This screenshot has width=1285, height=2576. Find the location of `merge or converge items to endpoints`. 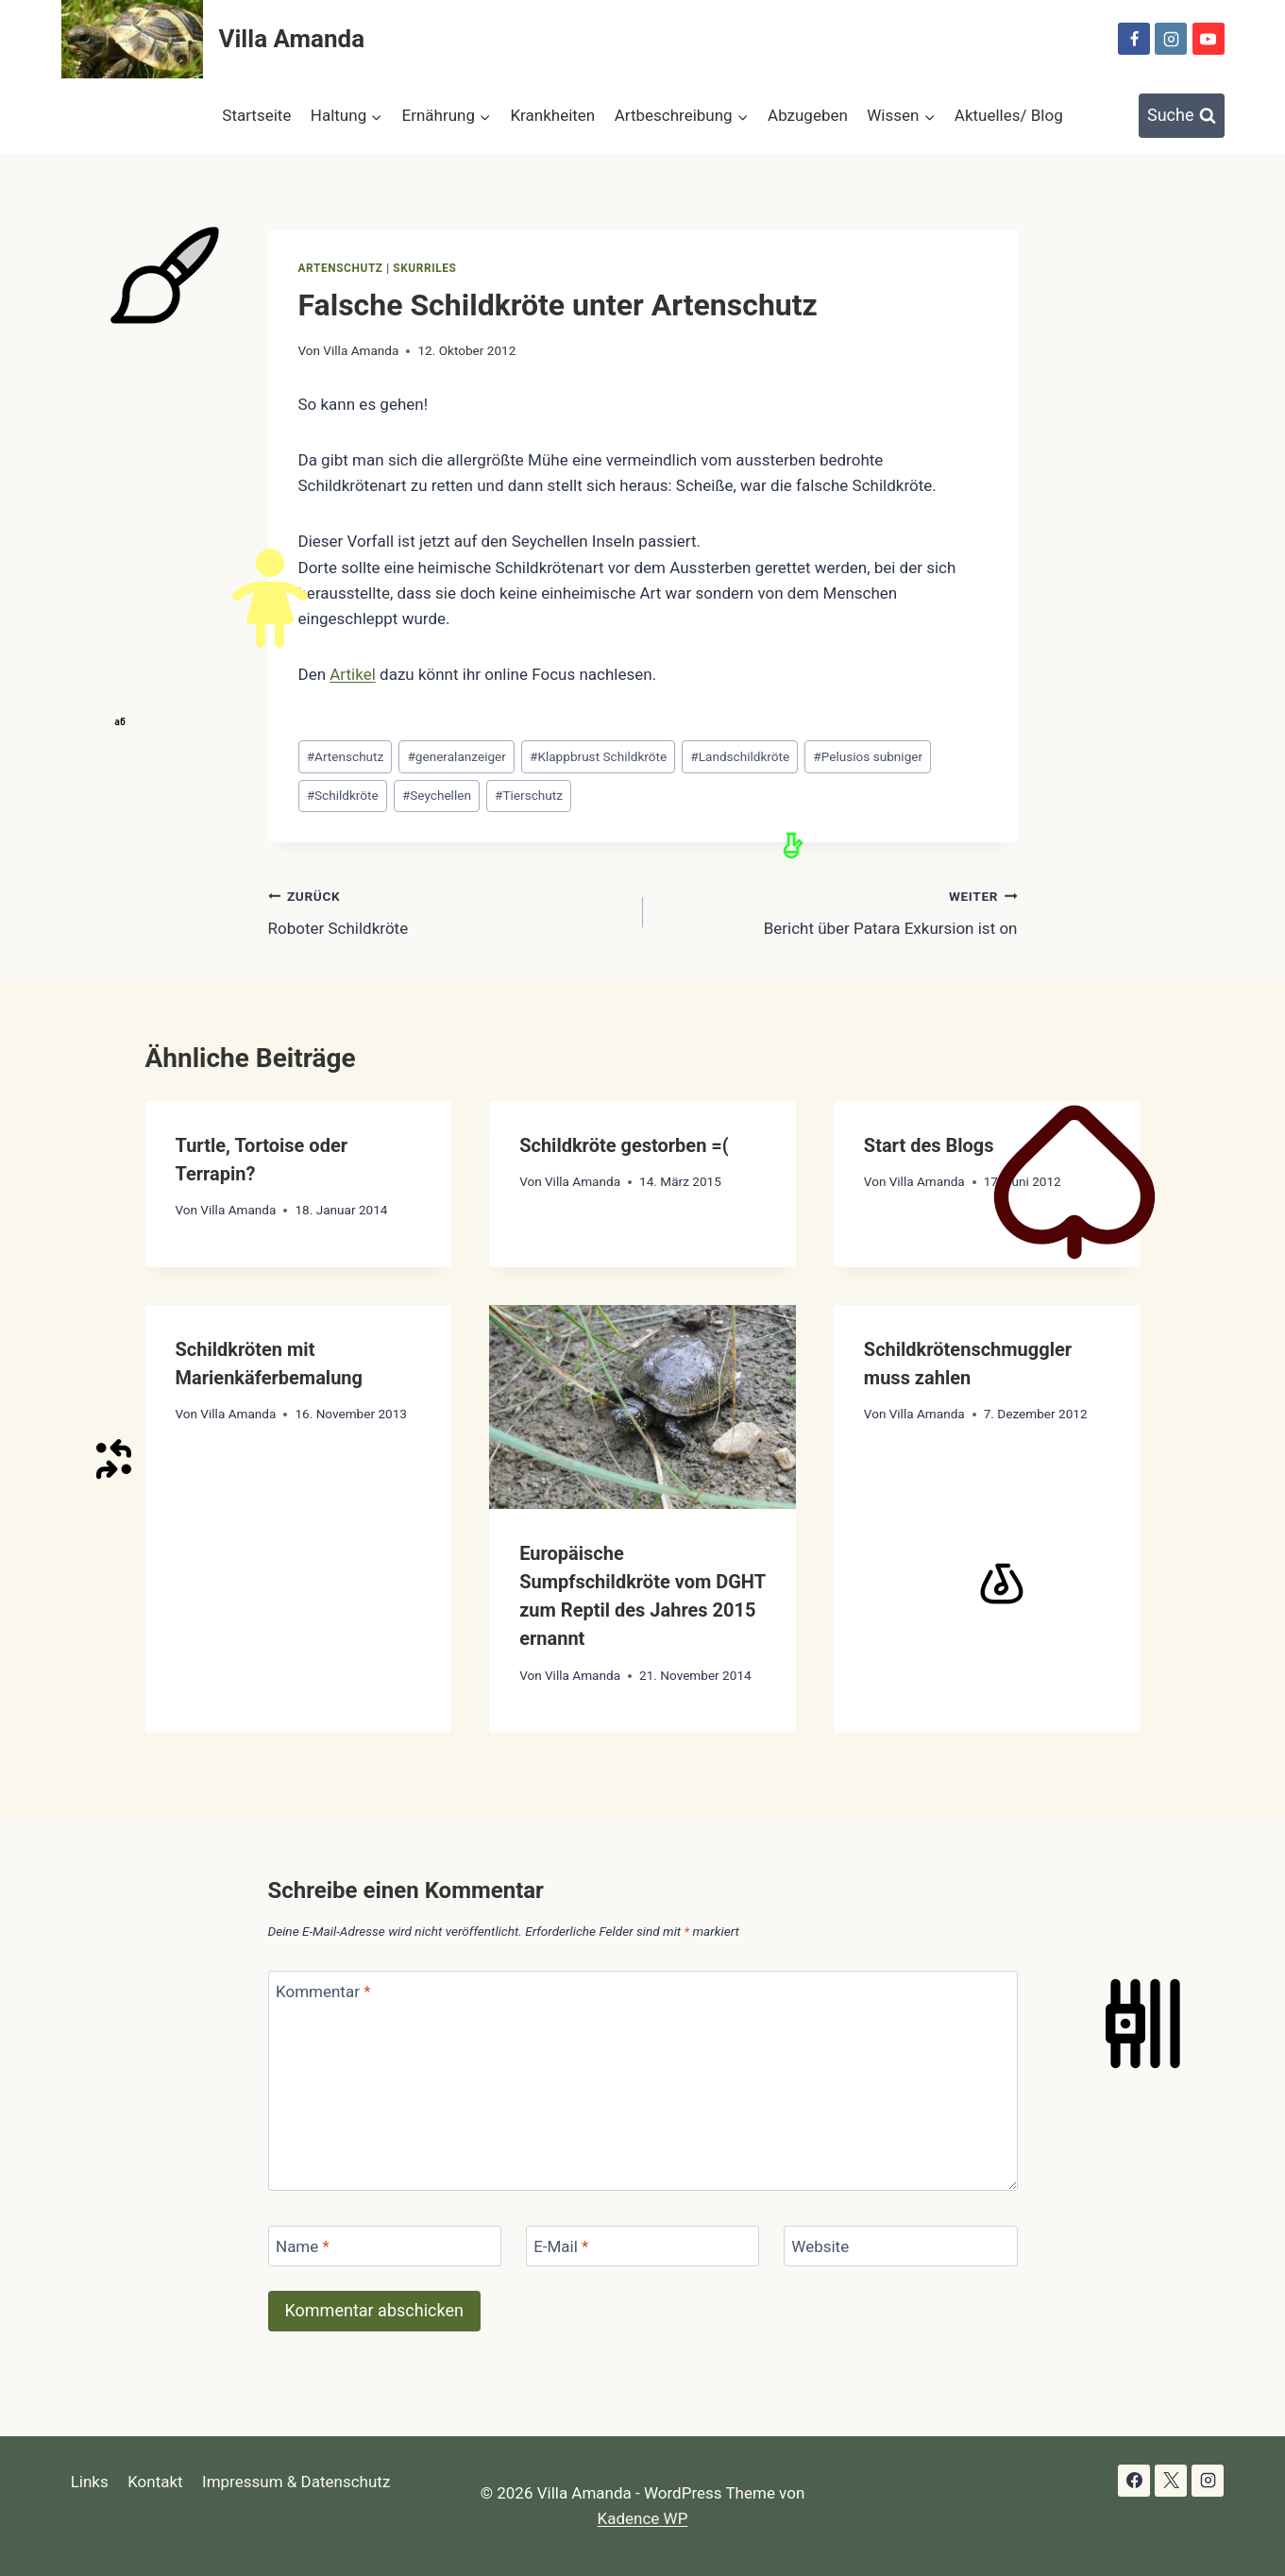

merge or converge items to endpoints is located at coordinates (113, 1460).